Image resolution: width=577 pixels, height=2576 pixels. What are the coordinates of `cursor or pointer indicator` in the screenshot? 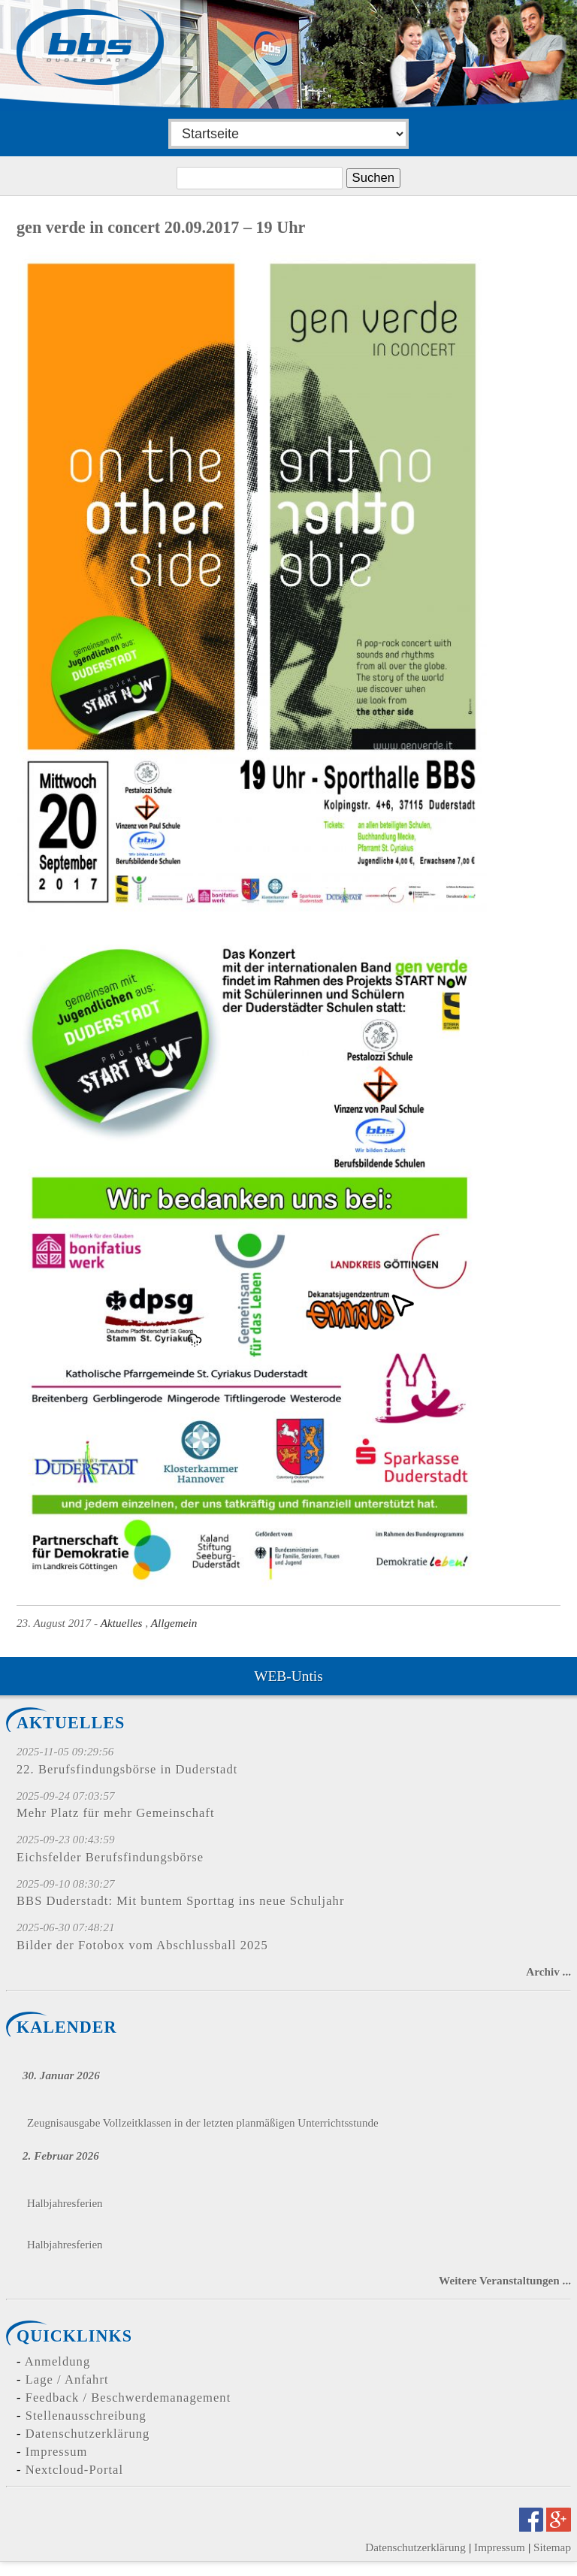 It's located at (402, 1305).